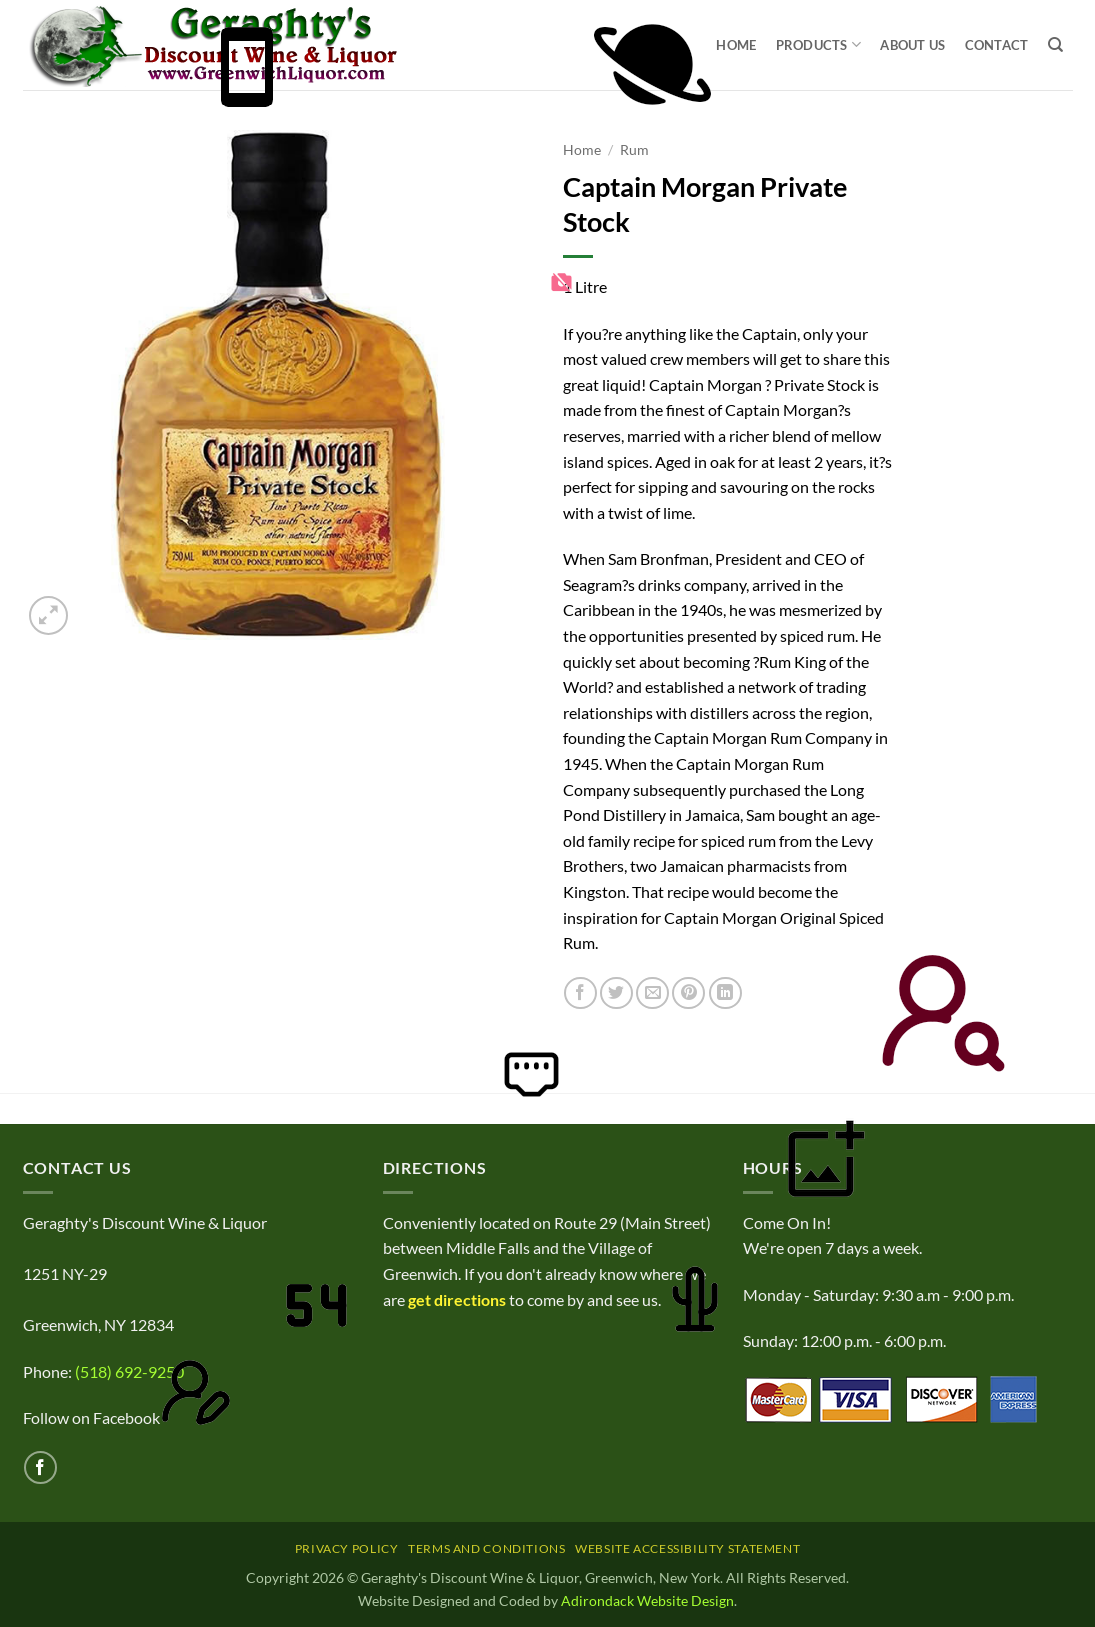  What do you see at coordinates (652, 64) in the screenshot?
I see `explore global or worldwide content` at bounding box center [652, 64].